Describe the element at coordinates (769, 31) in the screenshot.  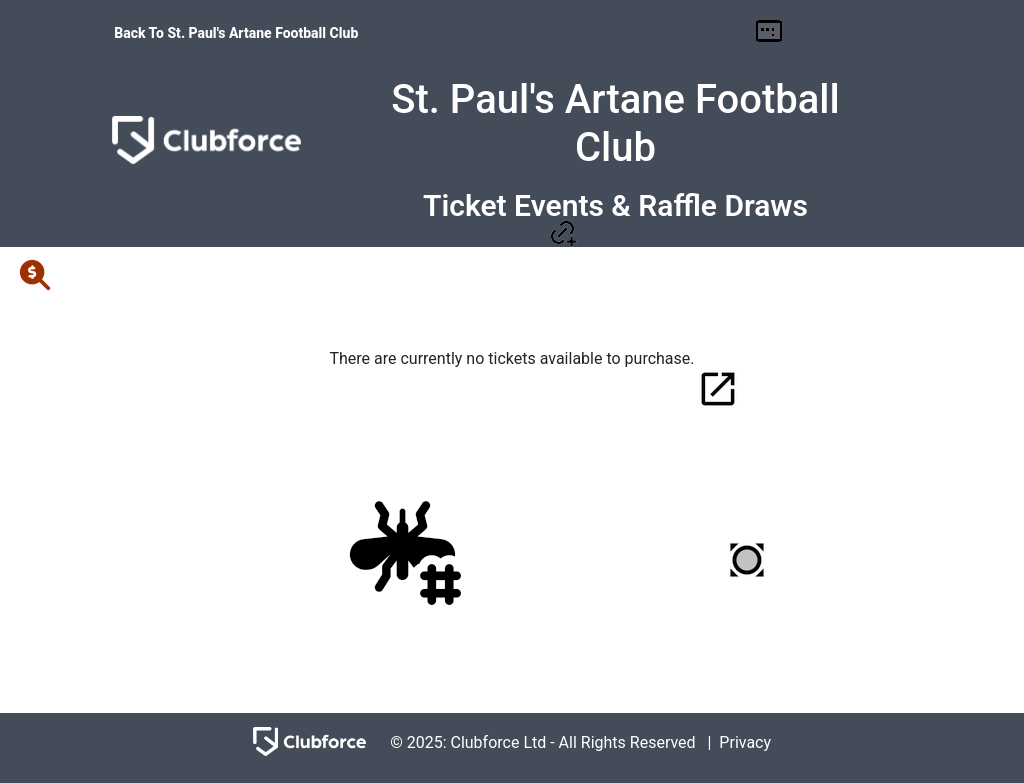
I see `adjust image aspect ratio settings` at that location.